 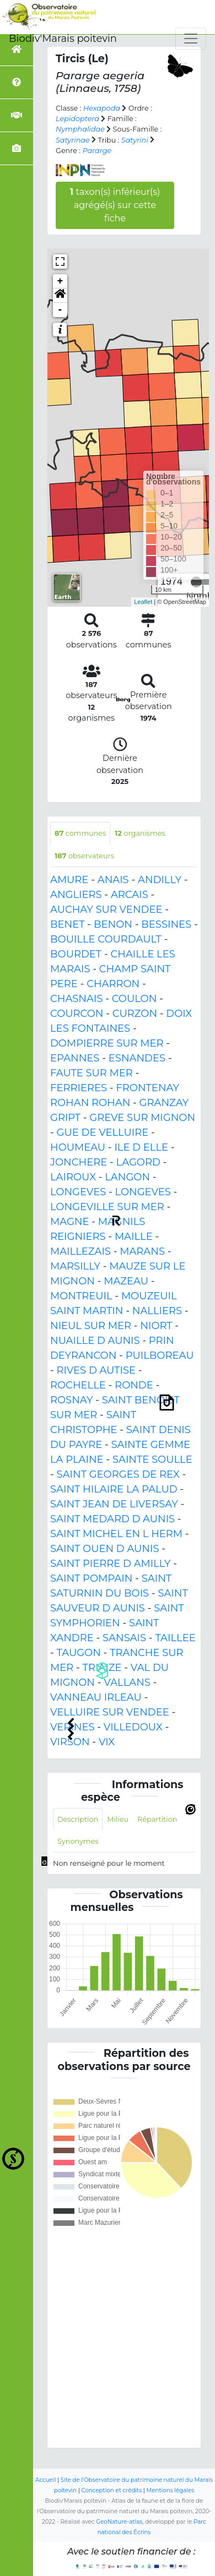 I want to click on view protected or secured document, so click(x=166, y=1402).